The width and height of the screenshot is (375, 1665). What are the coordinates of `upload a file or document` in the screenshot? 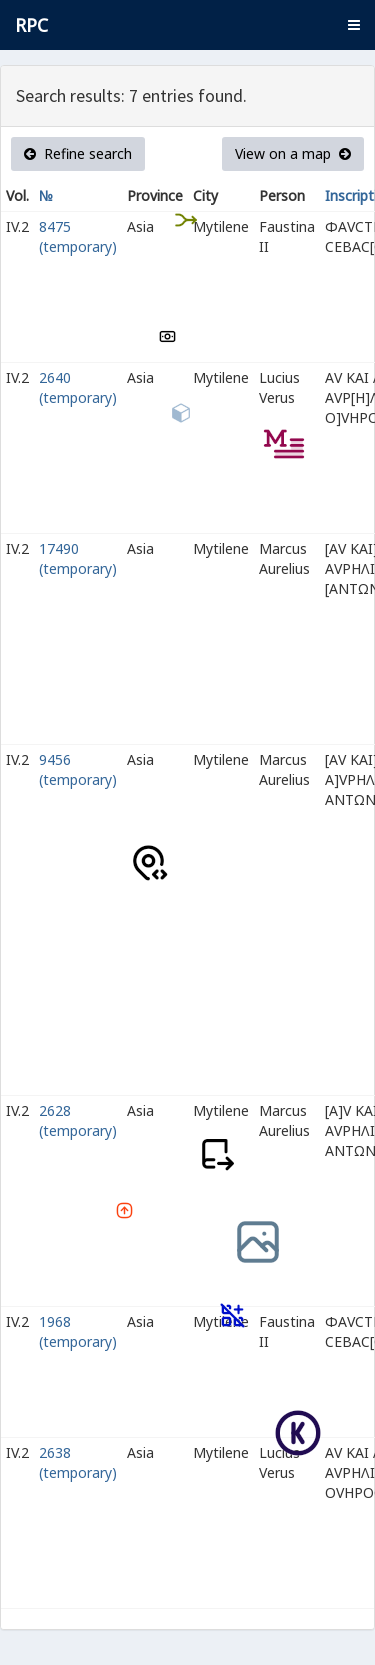 It's located at (124, 1210).